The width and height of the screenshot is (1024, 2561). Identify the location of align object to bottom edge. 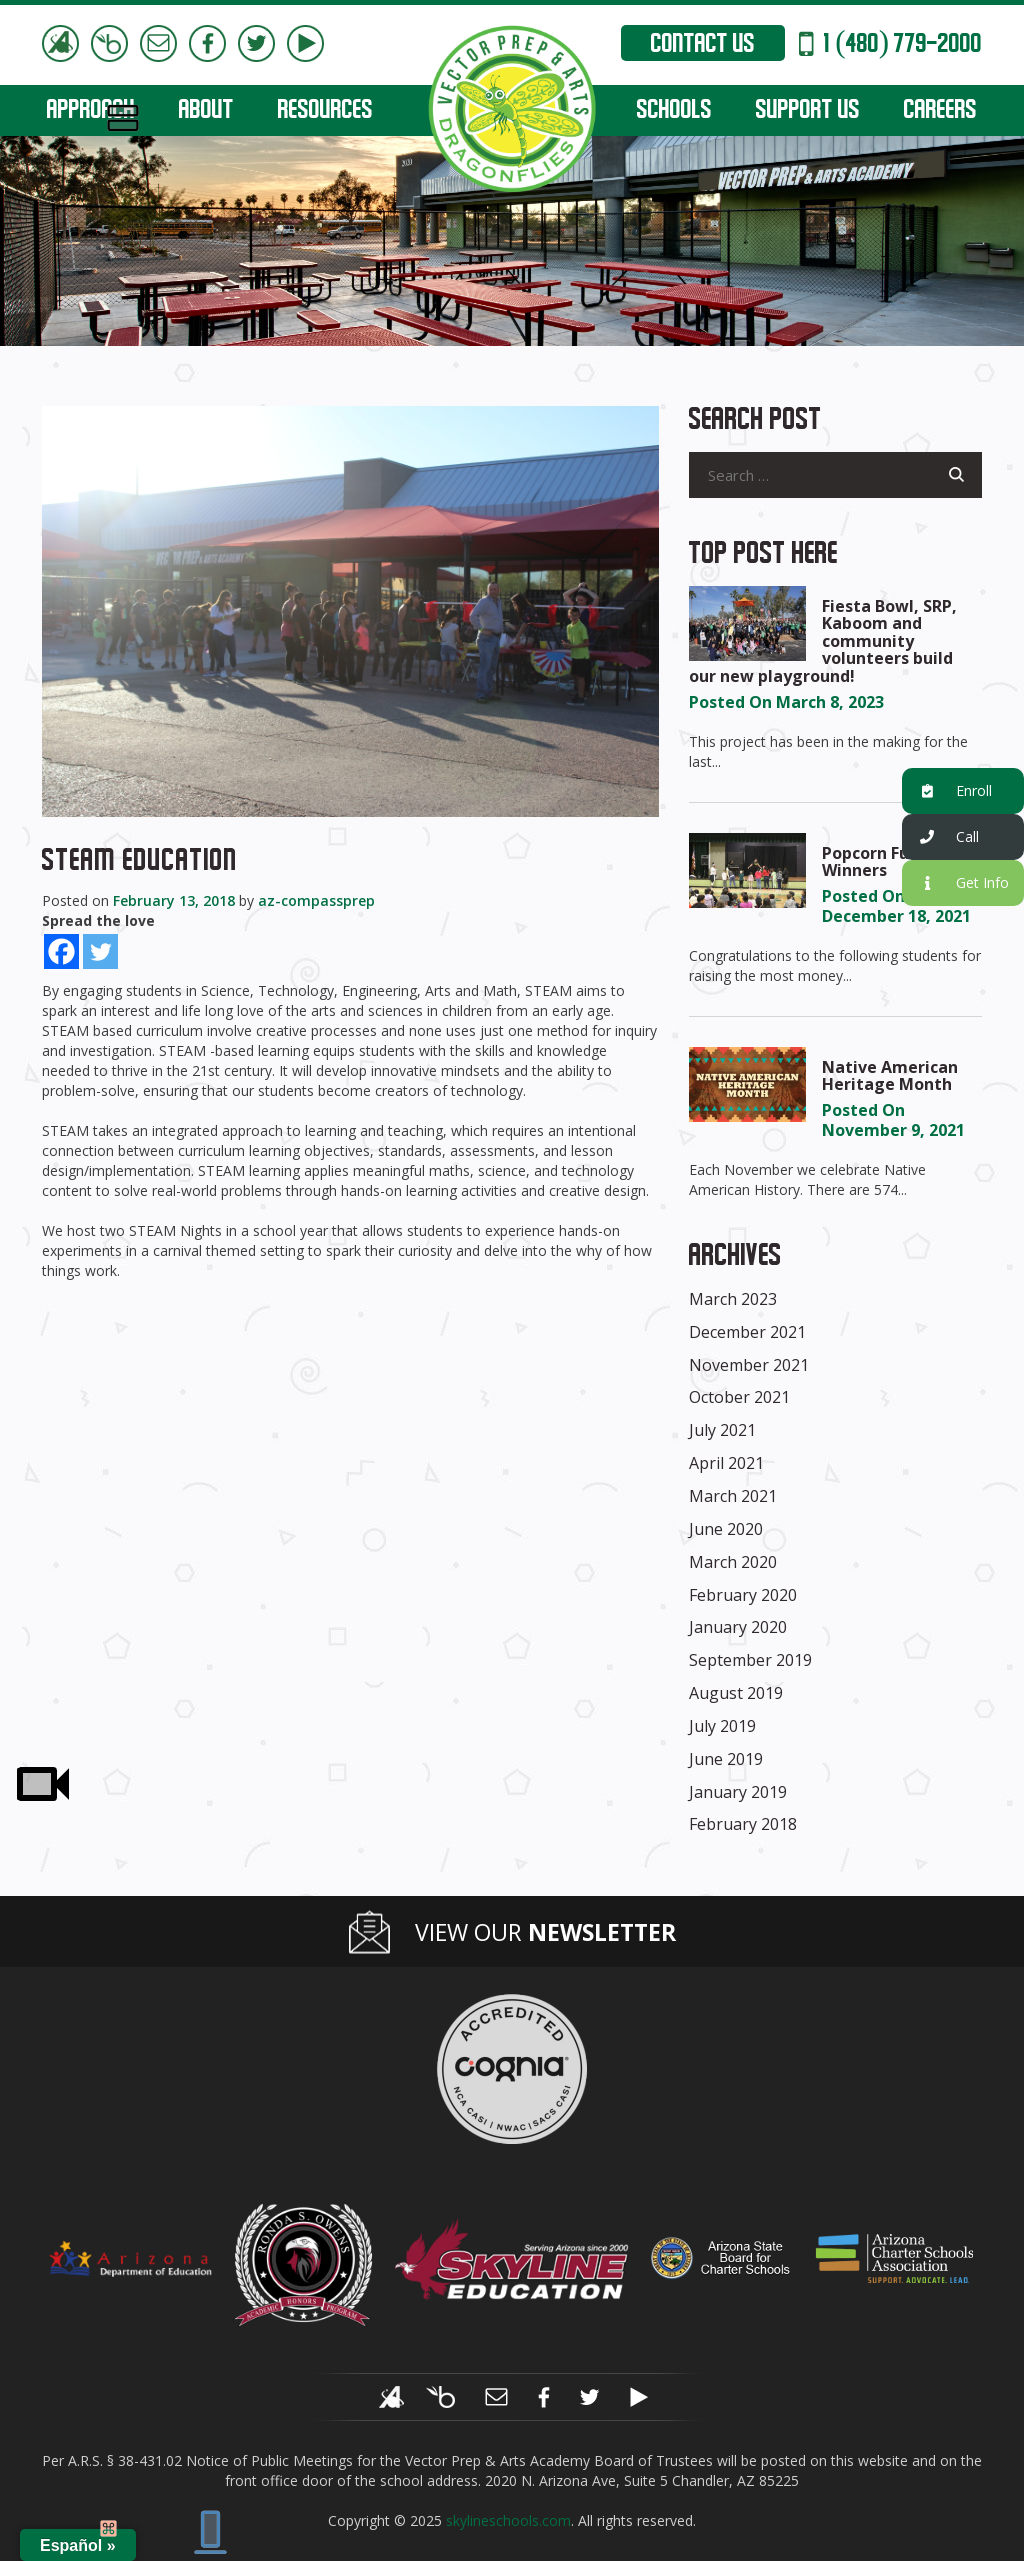
(210, 2531).